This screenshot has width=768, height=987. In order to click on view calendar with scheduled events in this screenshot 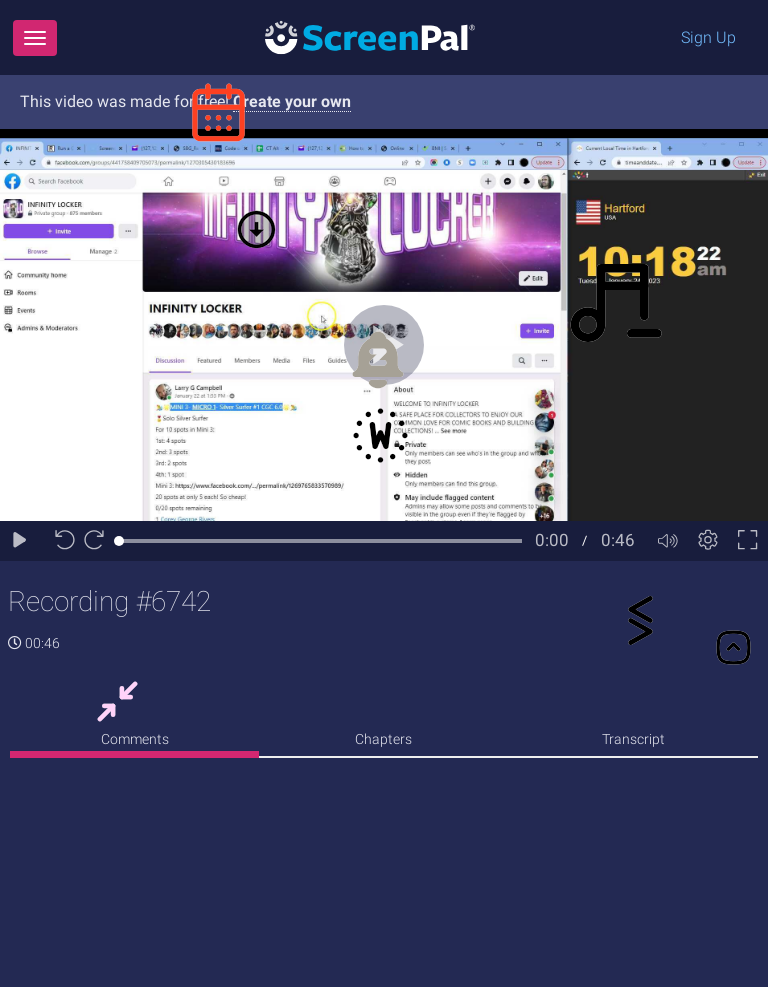, I will do `click(218, 112)`.